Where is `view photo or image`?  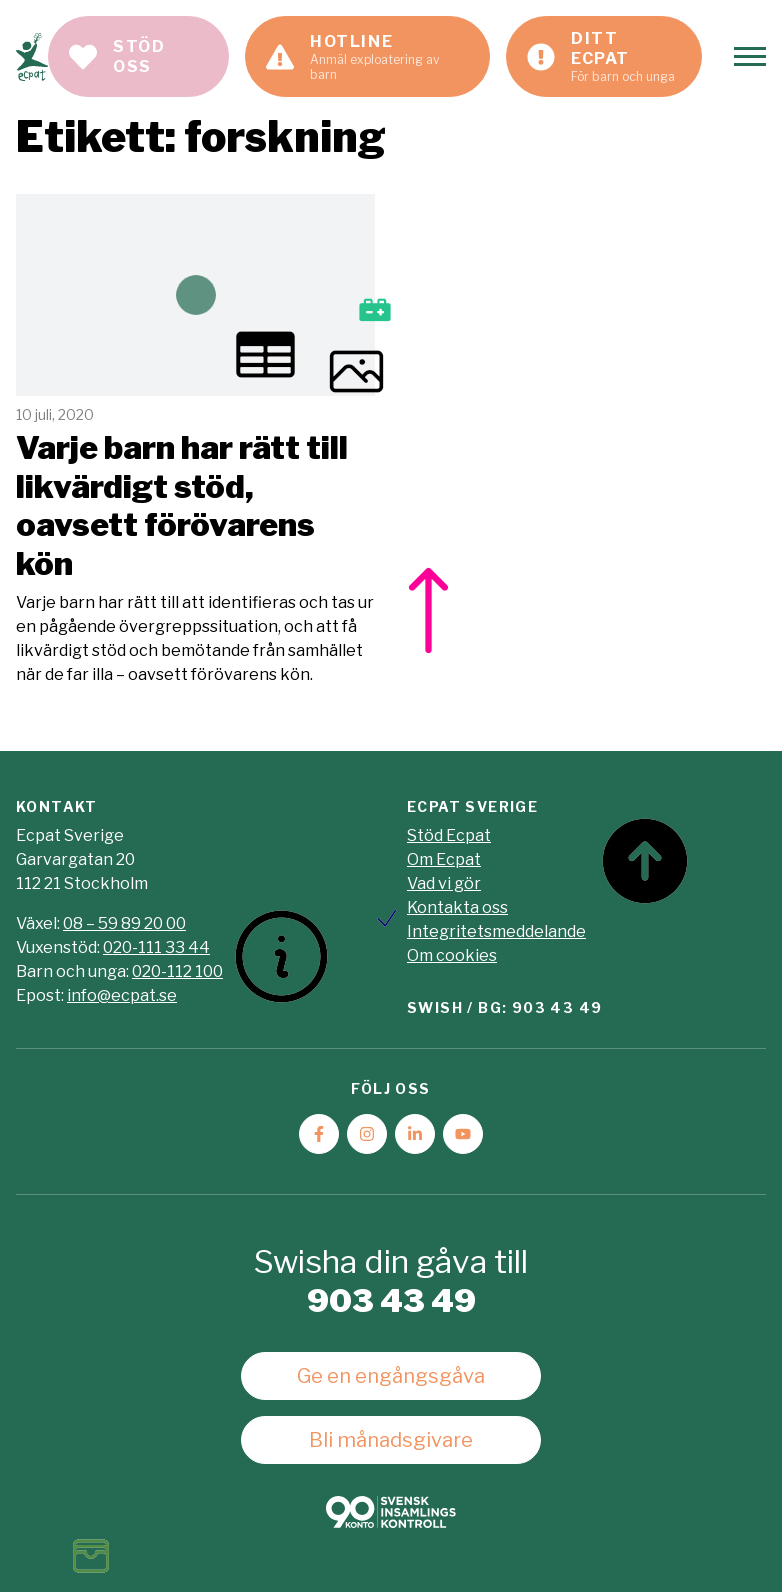
view photo or image is located at coordinates (356, 371).